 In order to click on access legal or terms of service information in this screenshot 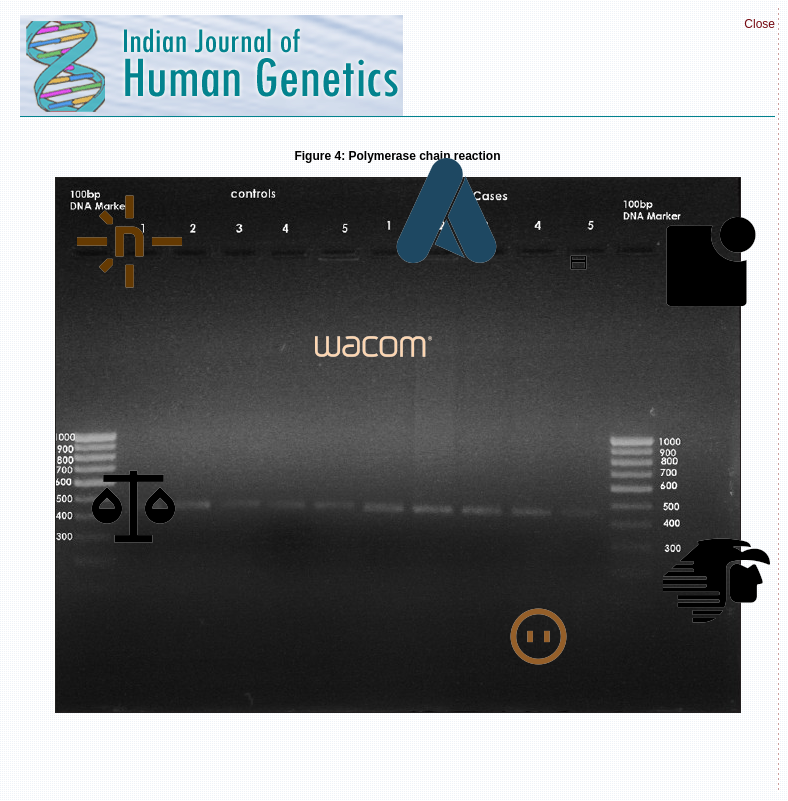, I will do `click(133, 508)`.